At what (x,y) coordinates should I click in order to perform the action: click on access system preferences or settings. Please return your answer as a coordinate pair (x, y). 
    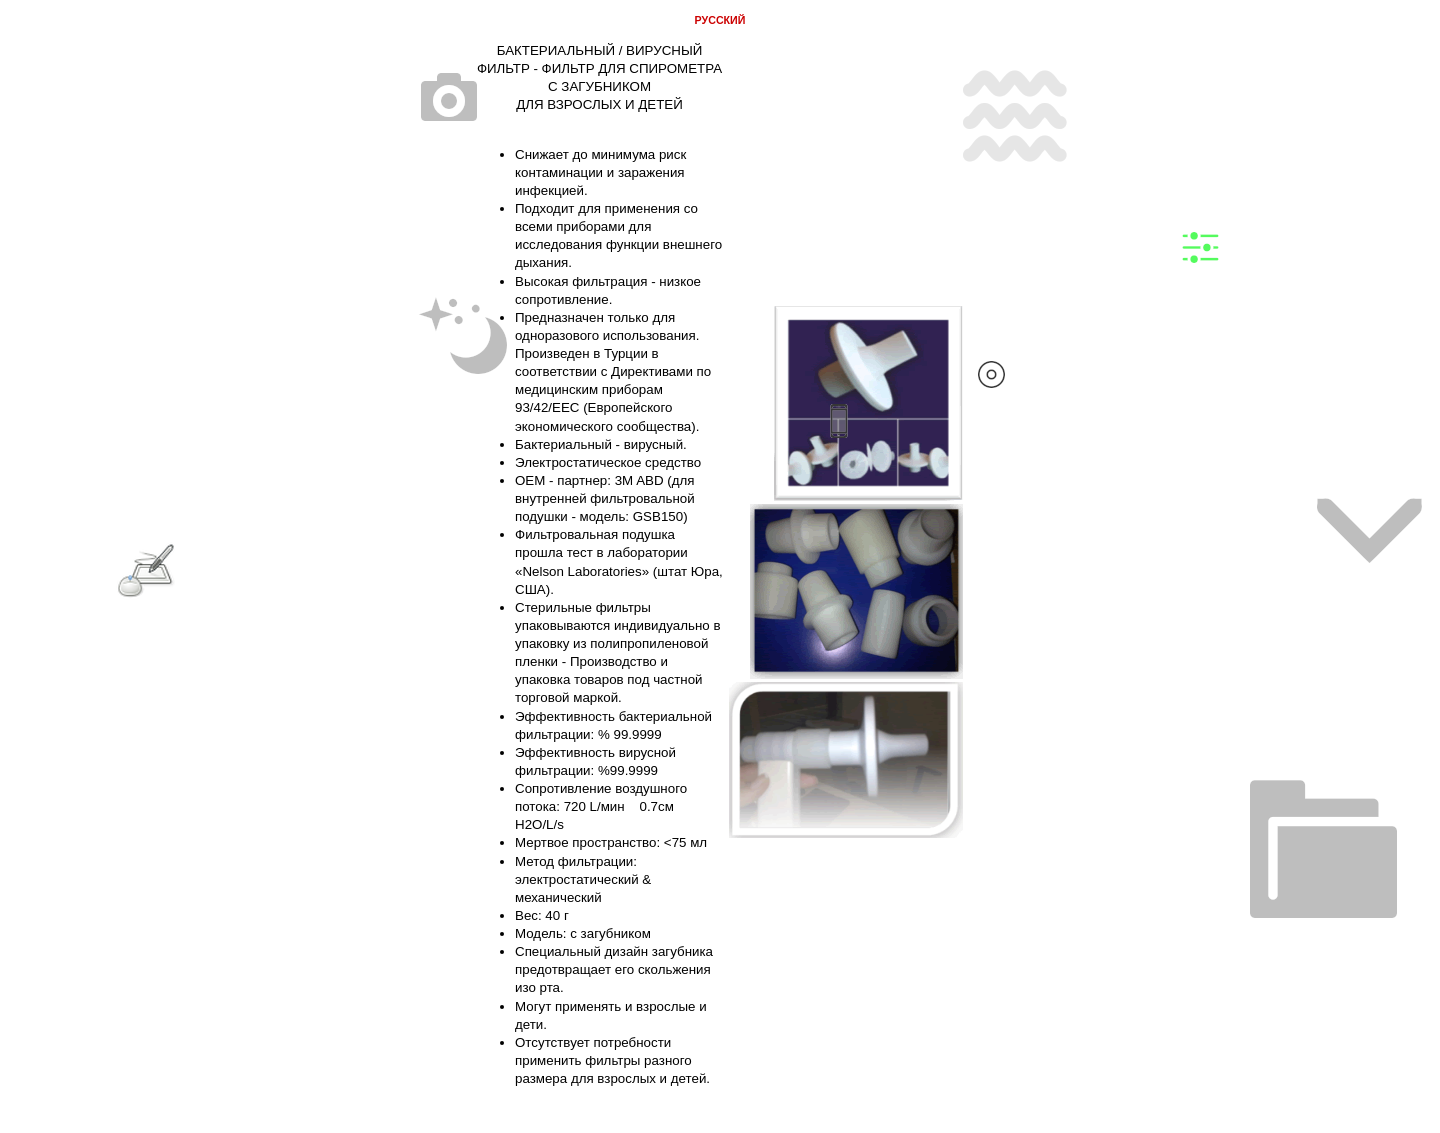
    Looking at the image, I should click on (1200, 247).